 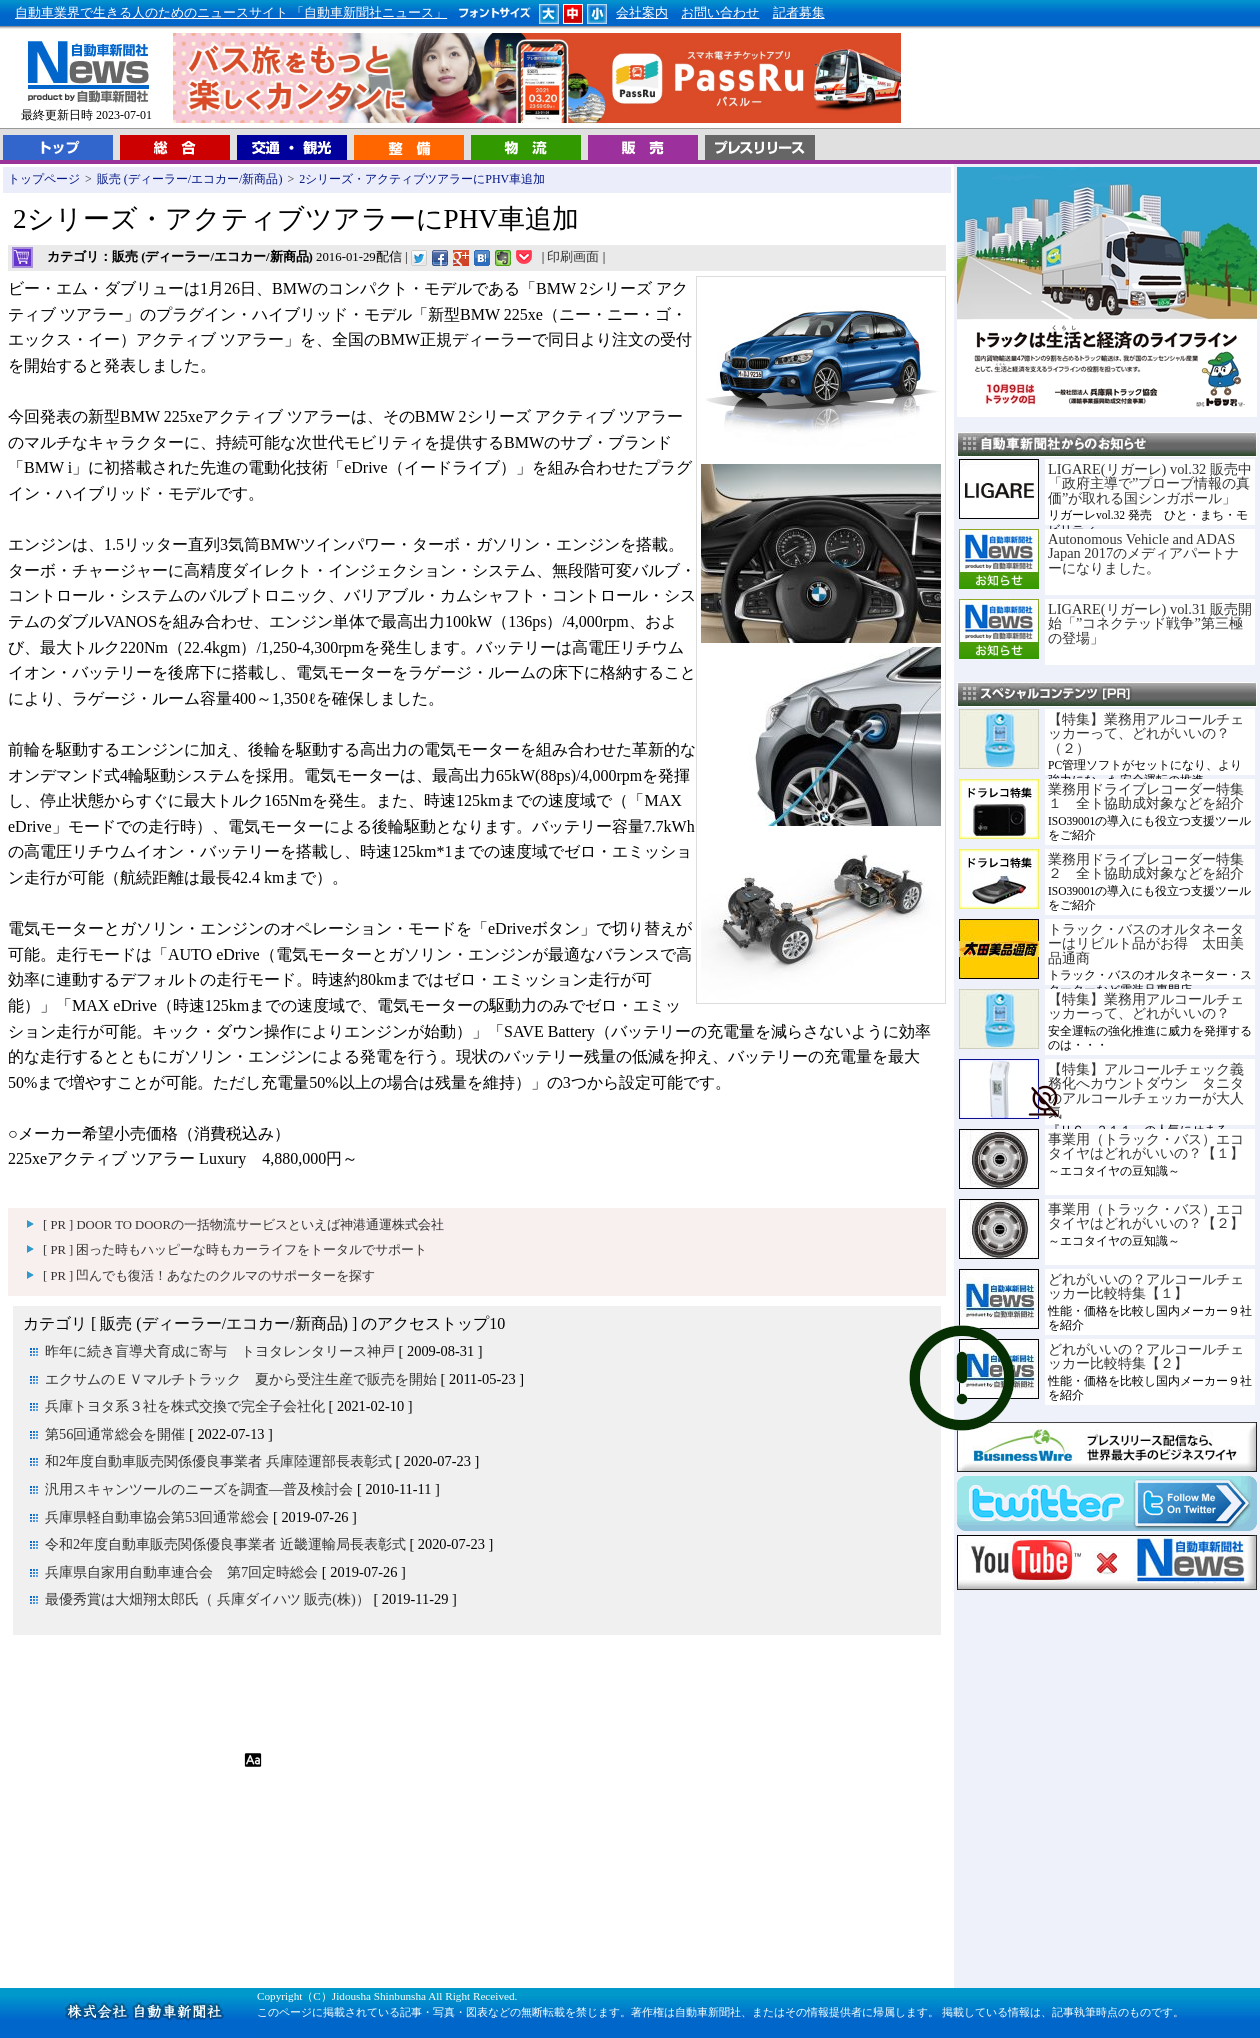 What do you see at coordinates (962, 1378) in the screenshot?
I see `indicates a warning or alert requiring attention` at bounding box center [962, 1378].